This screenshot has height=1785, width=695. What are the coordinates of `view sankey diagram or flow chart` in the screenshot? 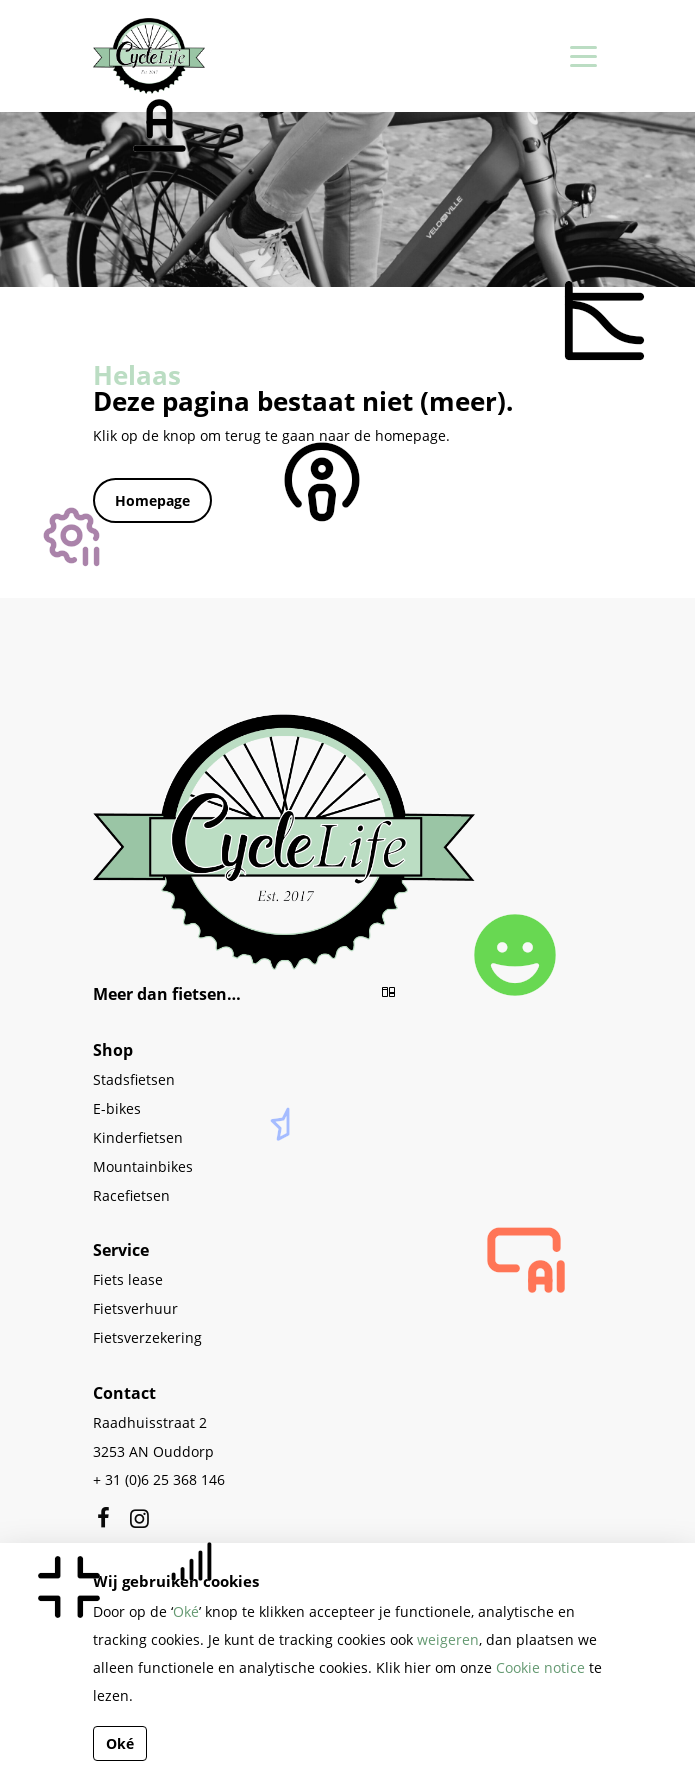 It's located at (604, 320).